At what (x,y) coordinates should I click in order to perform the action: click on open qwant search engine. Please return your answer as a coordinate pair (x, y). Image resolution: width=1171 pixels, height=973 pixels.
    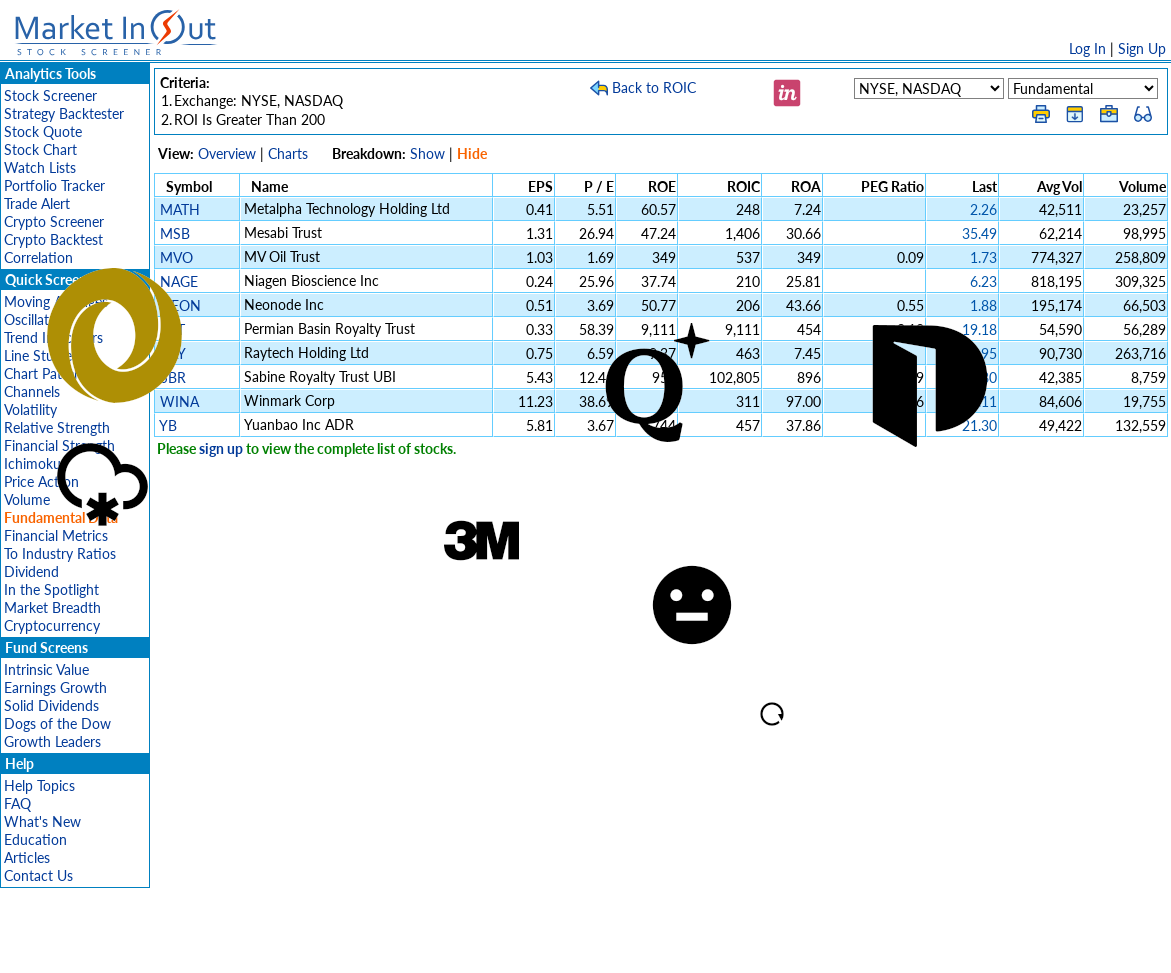
    Looking at the image, I should click on (657, 382).